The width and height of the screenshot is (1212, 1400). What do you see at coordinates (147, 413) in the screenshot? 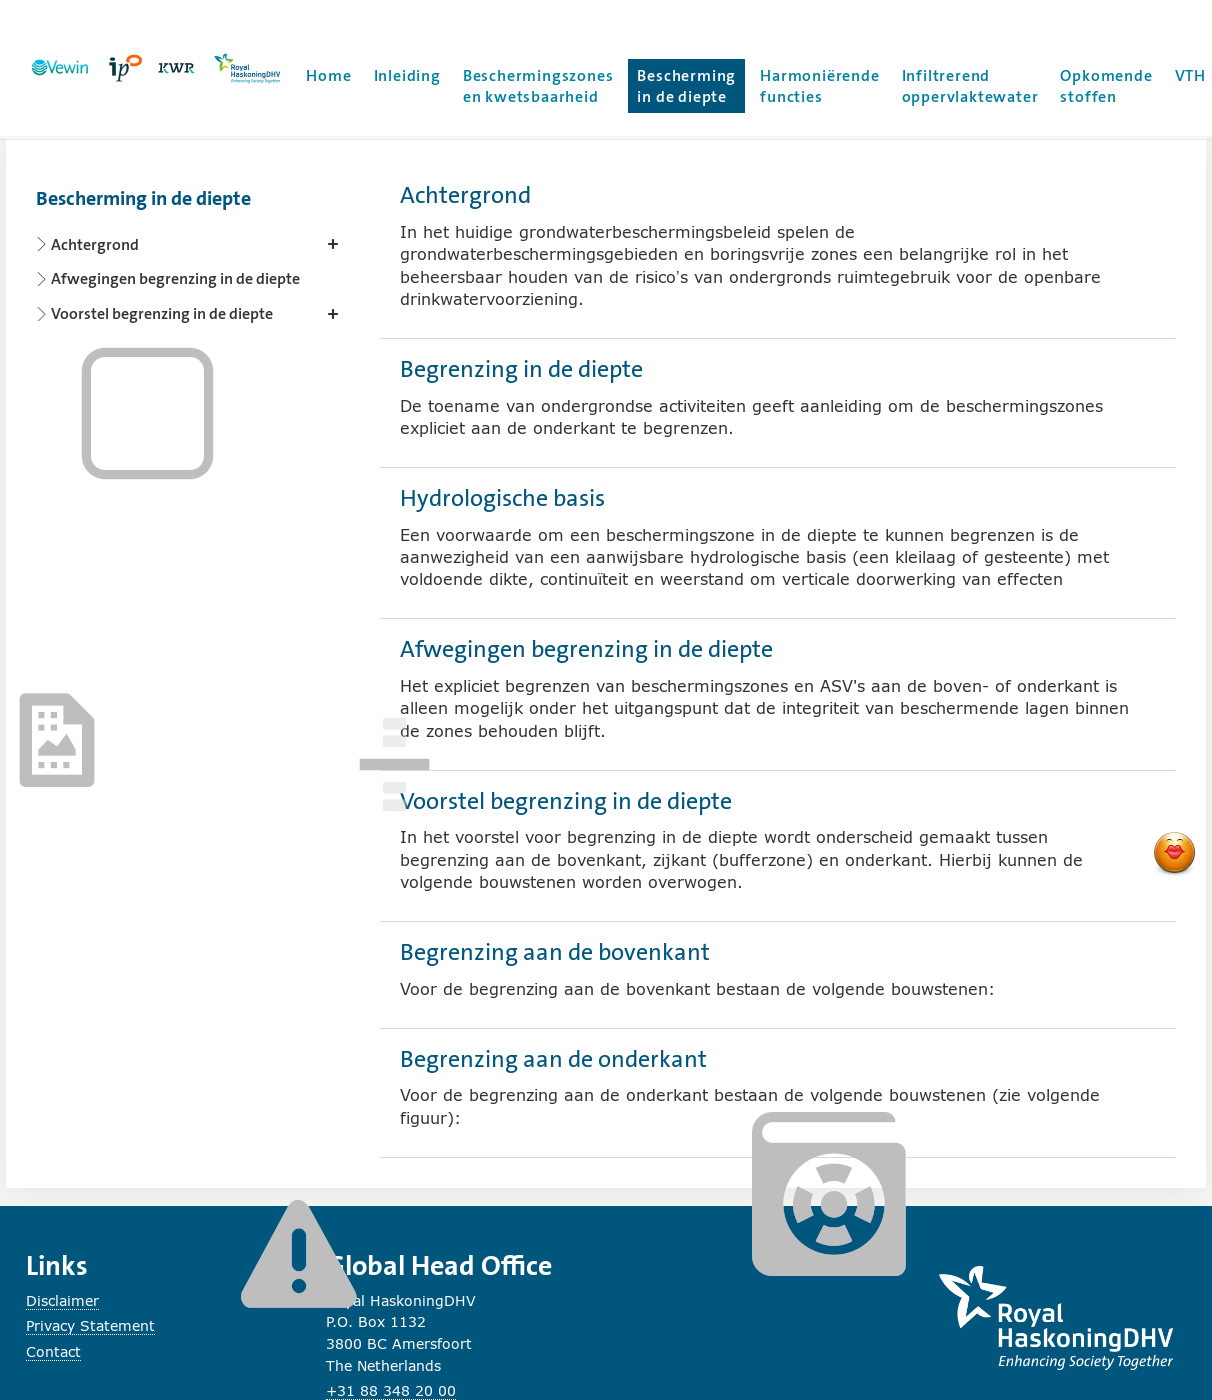
I see `unchecked checkbox state` at bounding box center [147, 413].